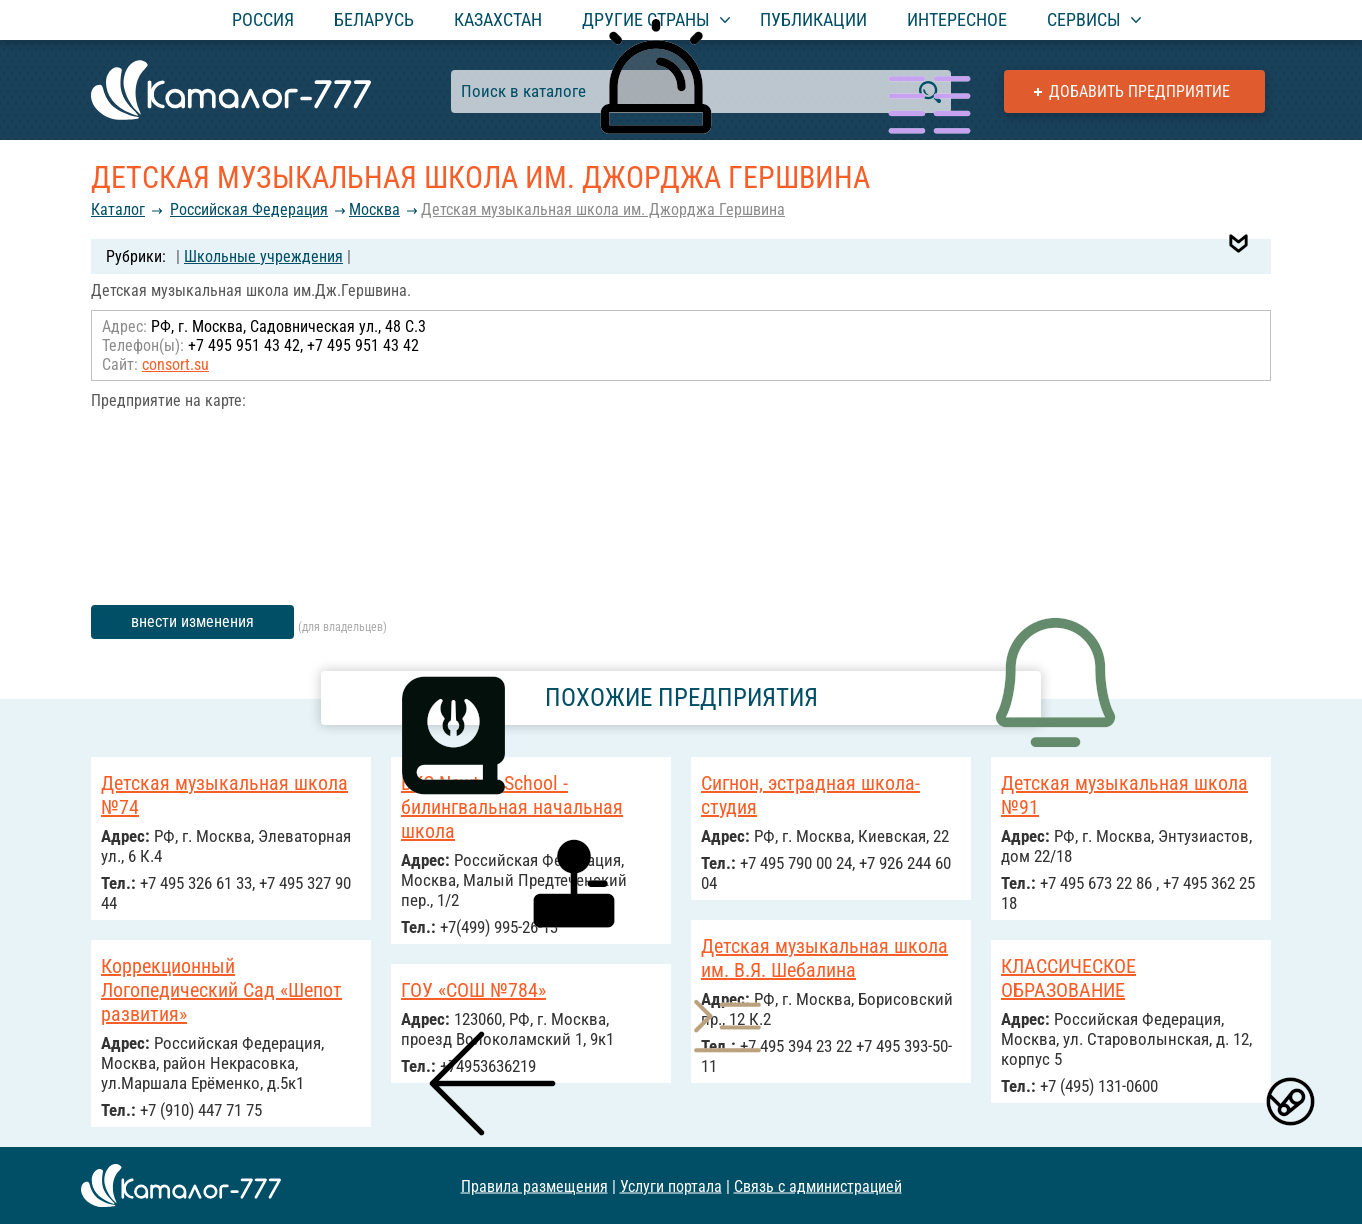  Describe the element at coordinates (1055, 682) in the screenshot. I see `view notifications` at that location.